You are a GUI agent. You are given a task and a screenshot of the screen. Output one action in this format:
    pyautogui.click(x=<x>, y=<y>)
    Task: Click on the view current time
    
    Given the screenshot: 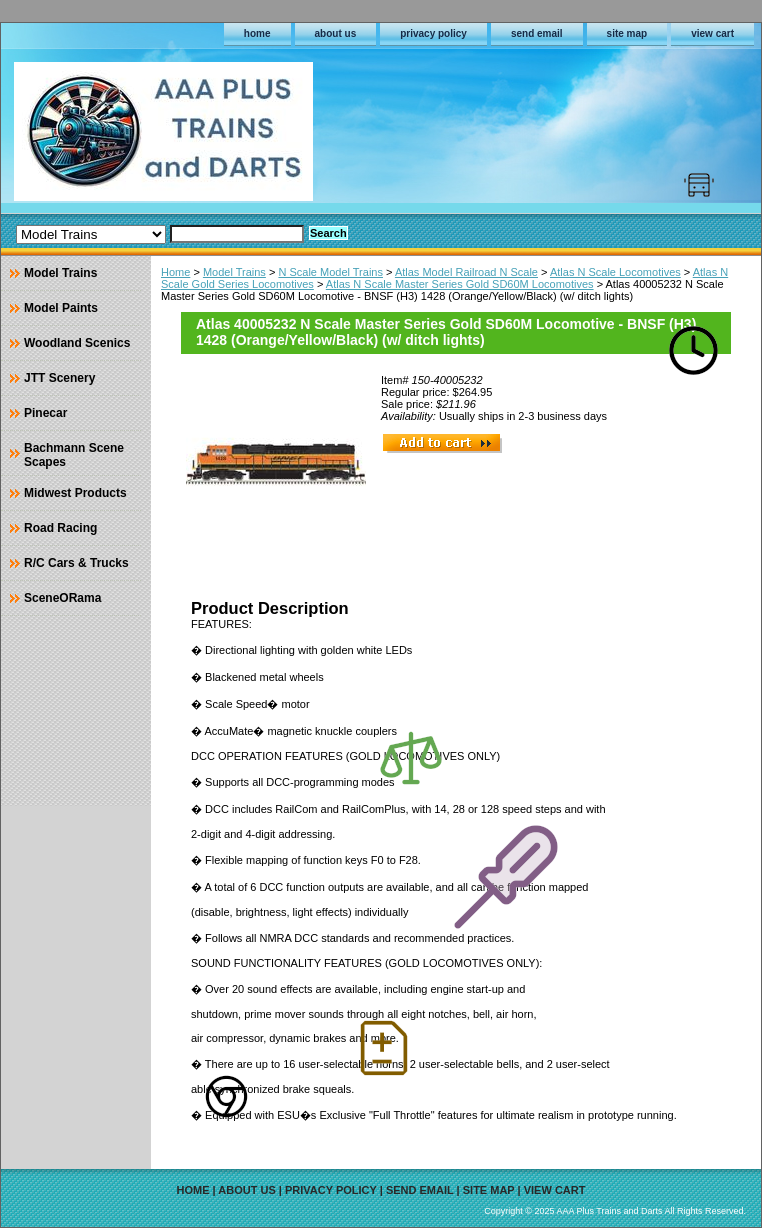 What is the action you would take?
    pyautogui.click(x=693, y=350)
    